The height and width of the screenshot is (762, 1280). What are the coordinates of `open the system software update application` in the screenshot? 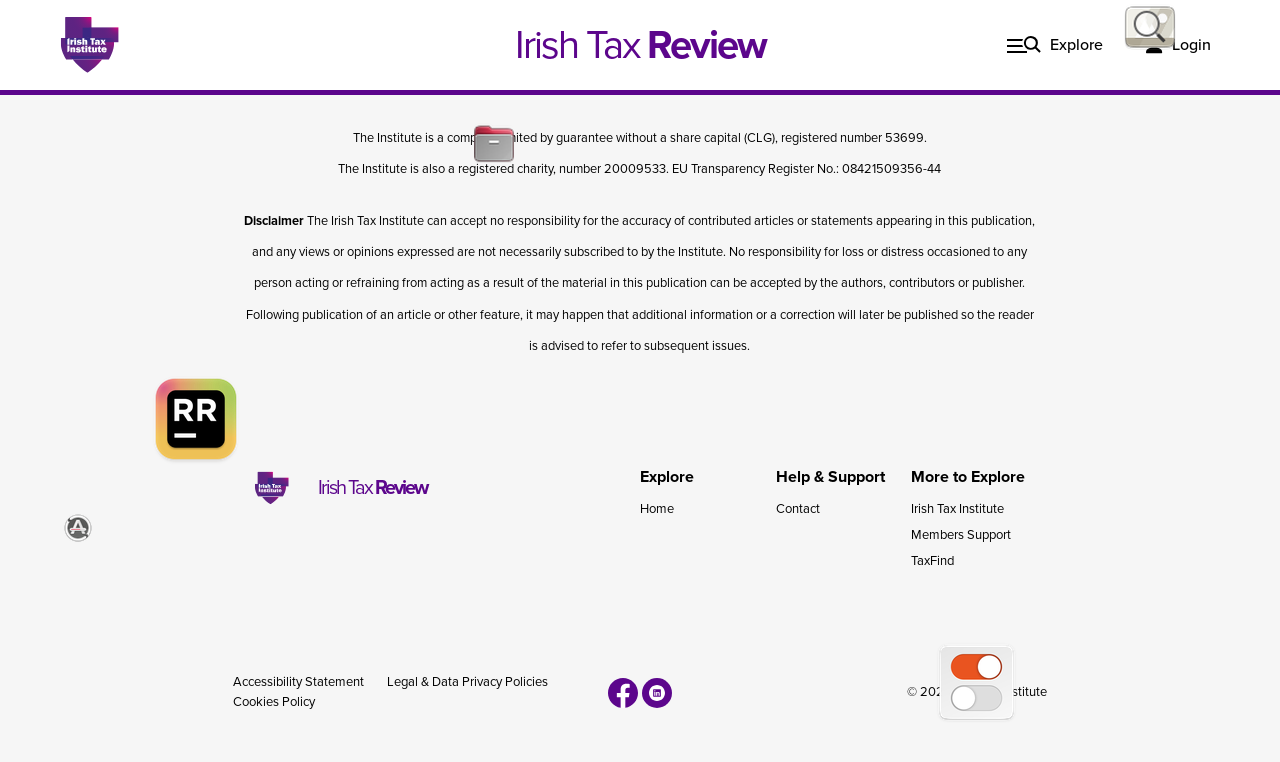 It's located at (78, 528).